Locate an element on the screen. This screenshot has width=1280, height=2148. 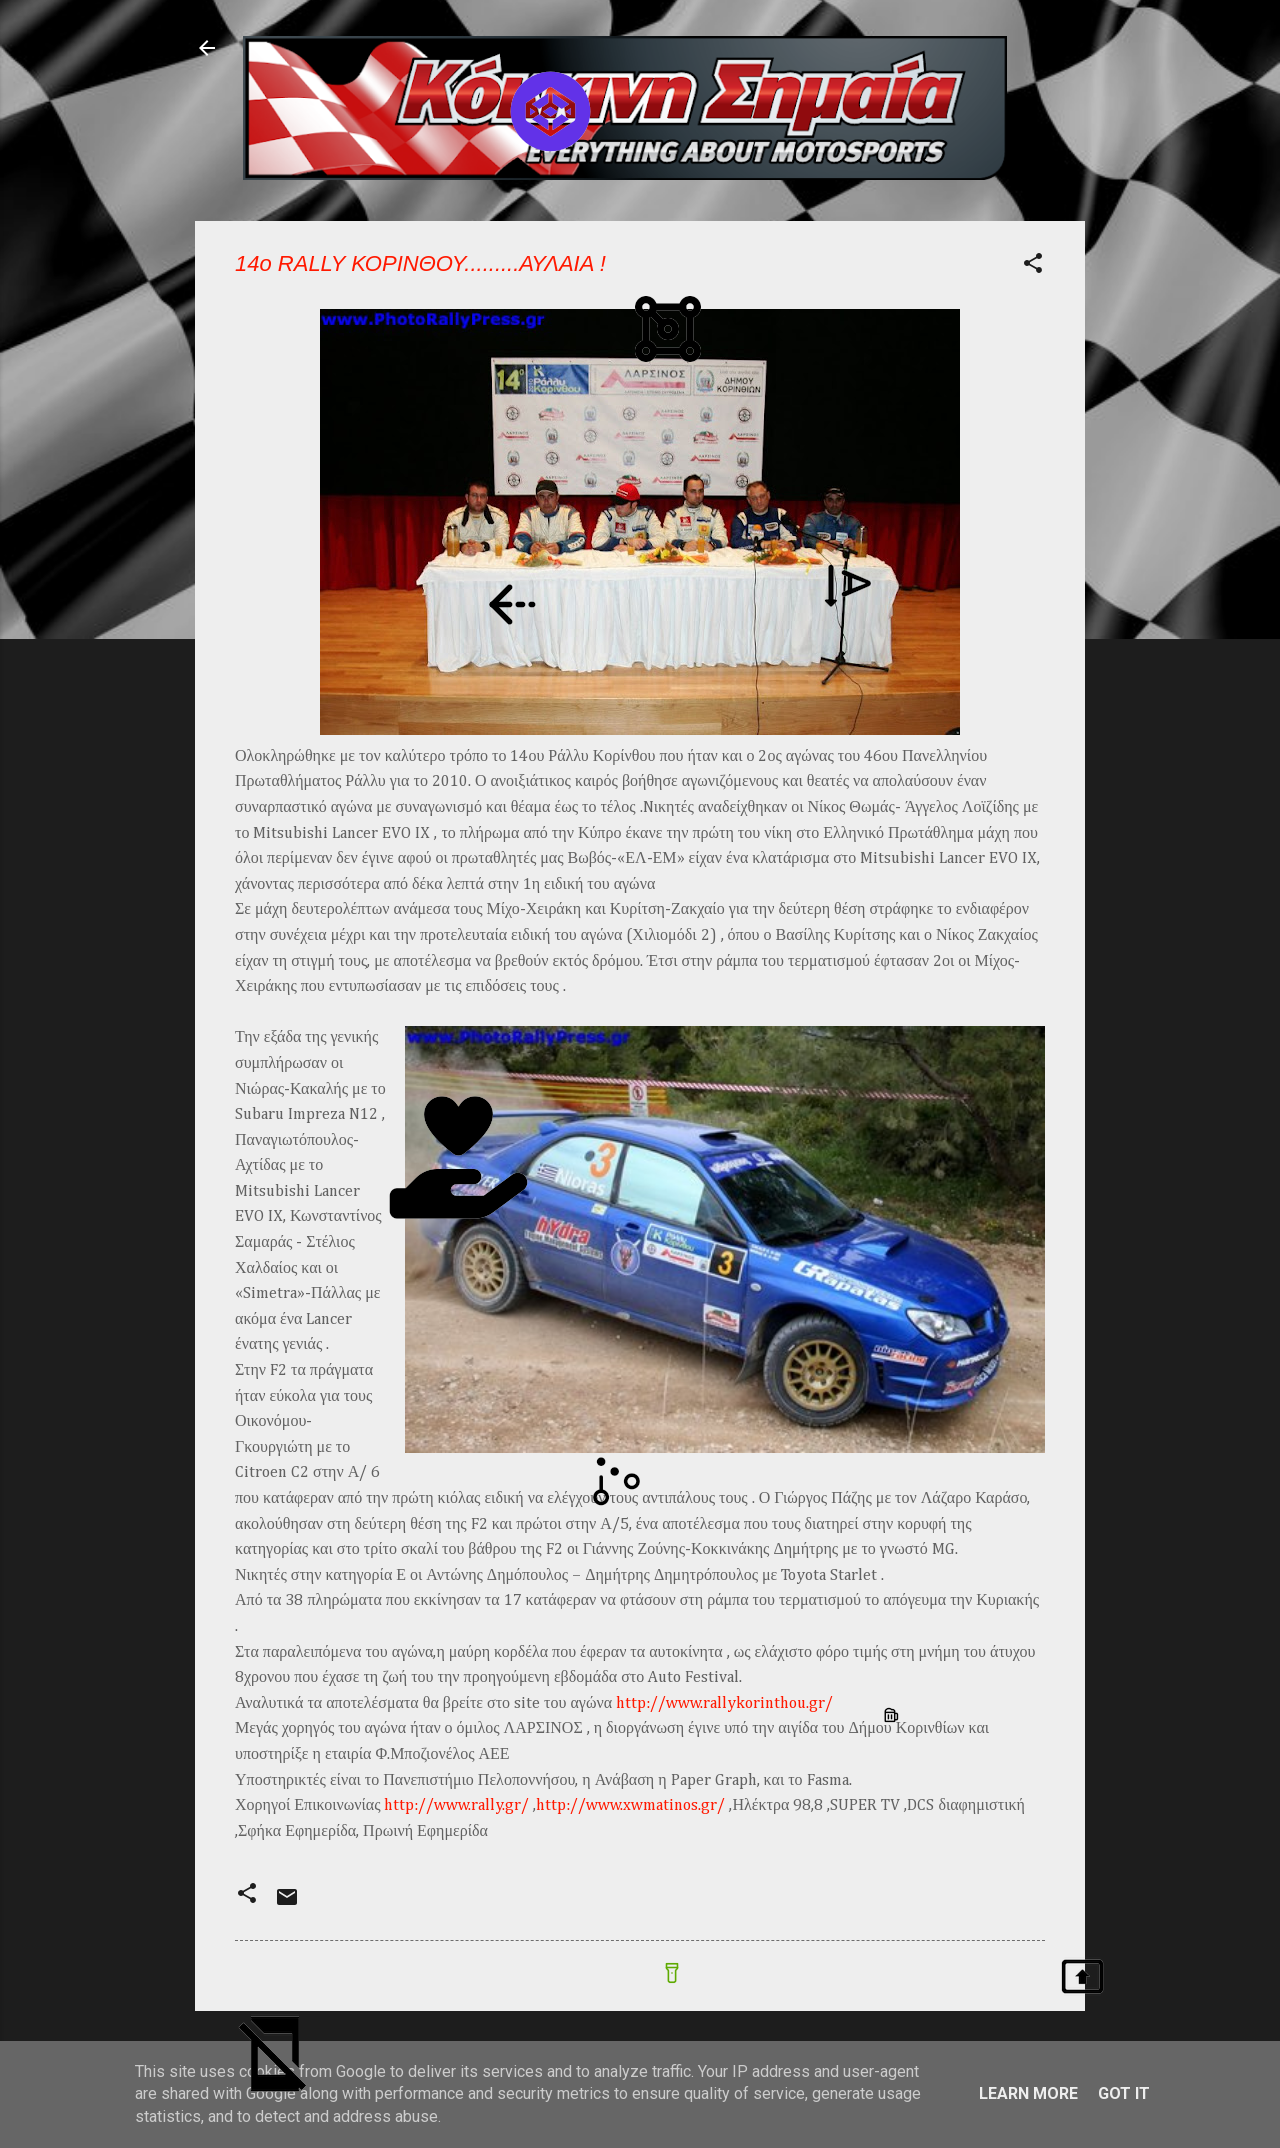
rotate text direction downward is located at coordinates (847, 586).